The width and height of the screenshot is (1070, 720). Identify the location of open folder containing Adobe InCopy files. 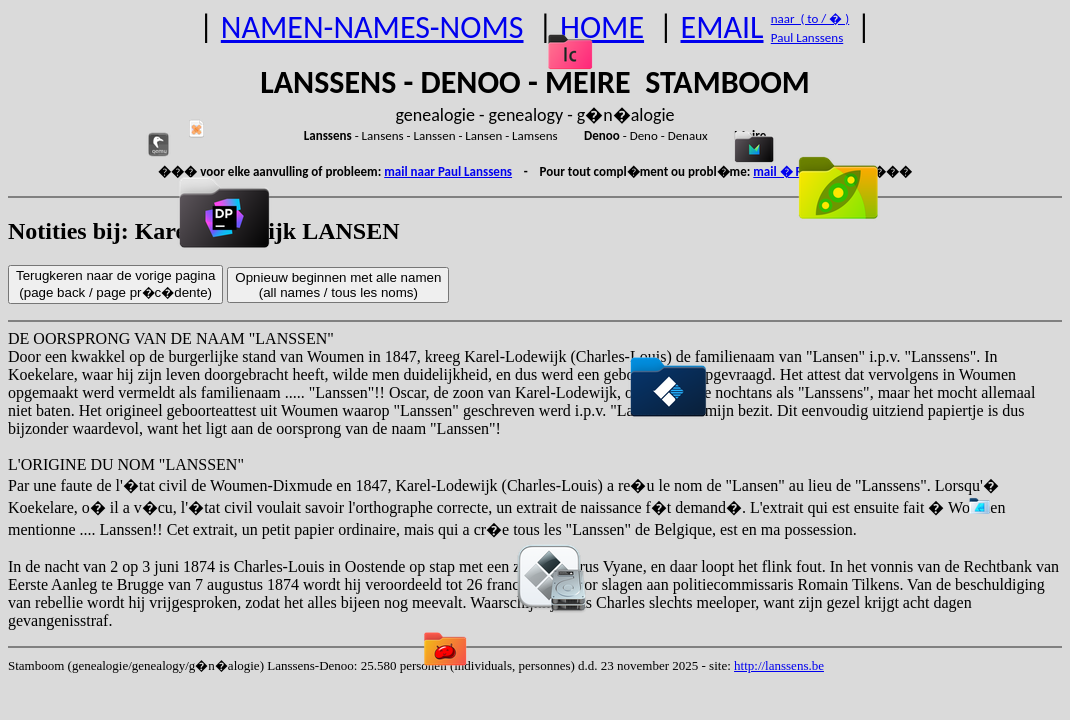
(570, 53).